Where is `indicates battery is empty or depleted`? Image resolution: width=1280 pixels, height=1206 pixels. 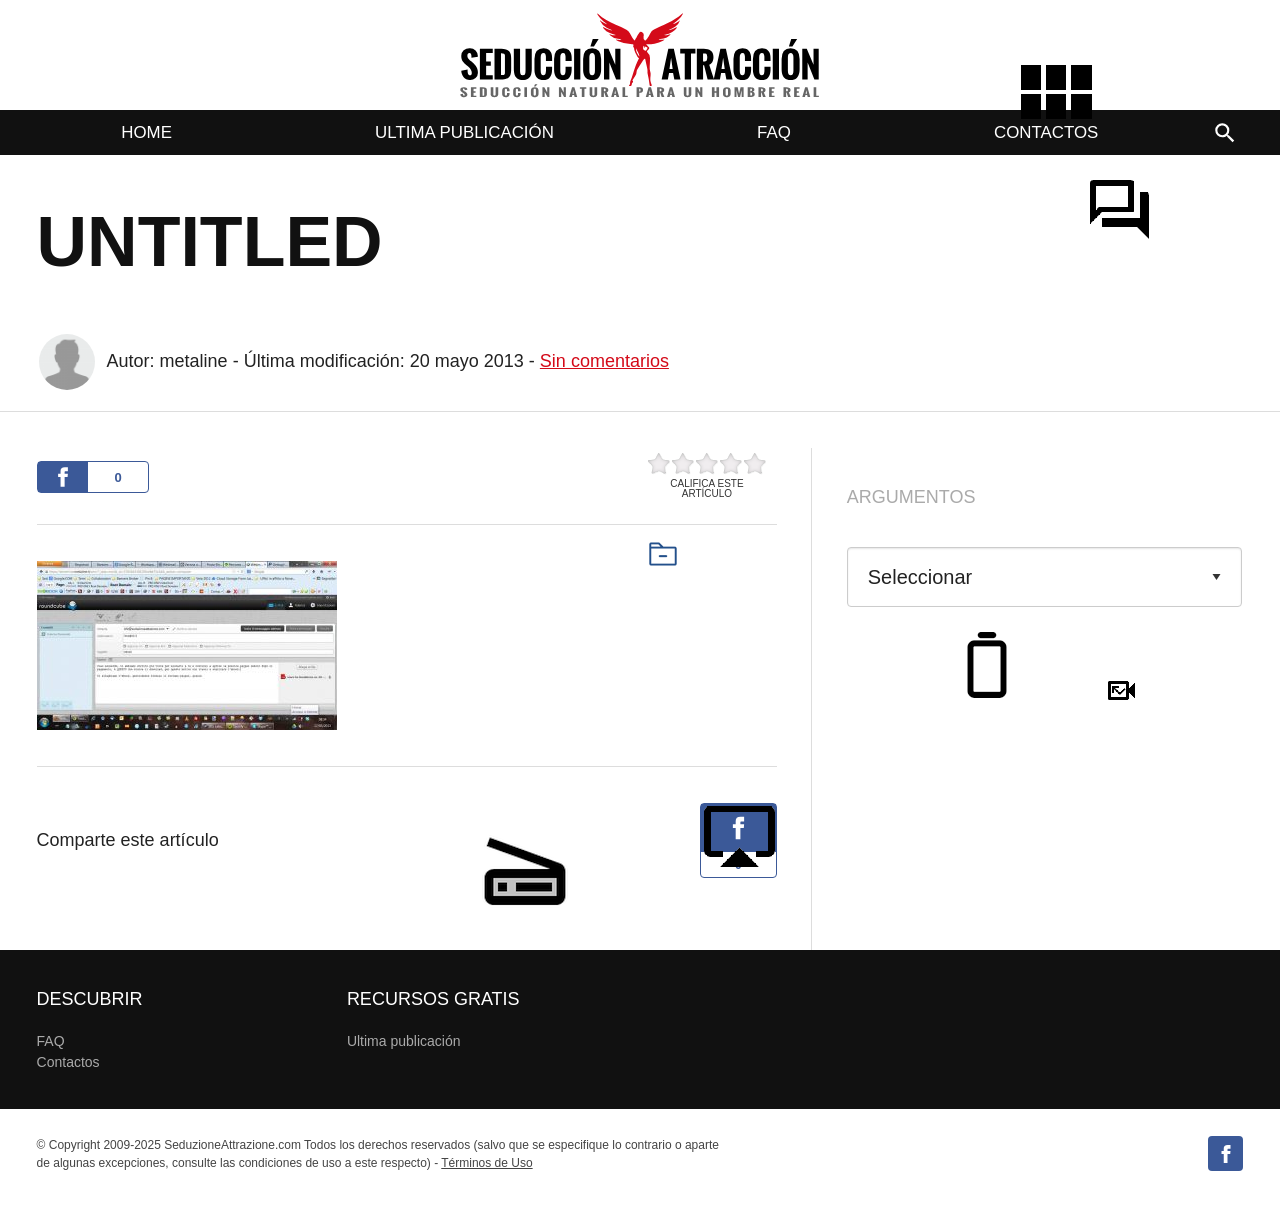
indicates battery is empty or depleted is located at coordinates (987, 665).